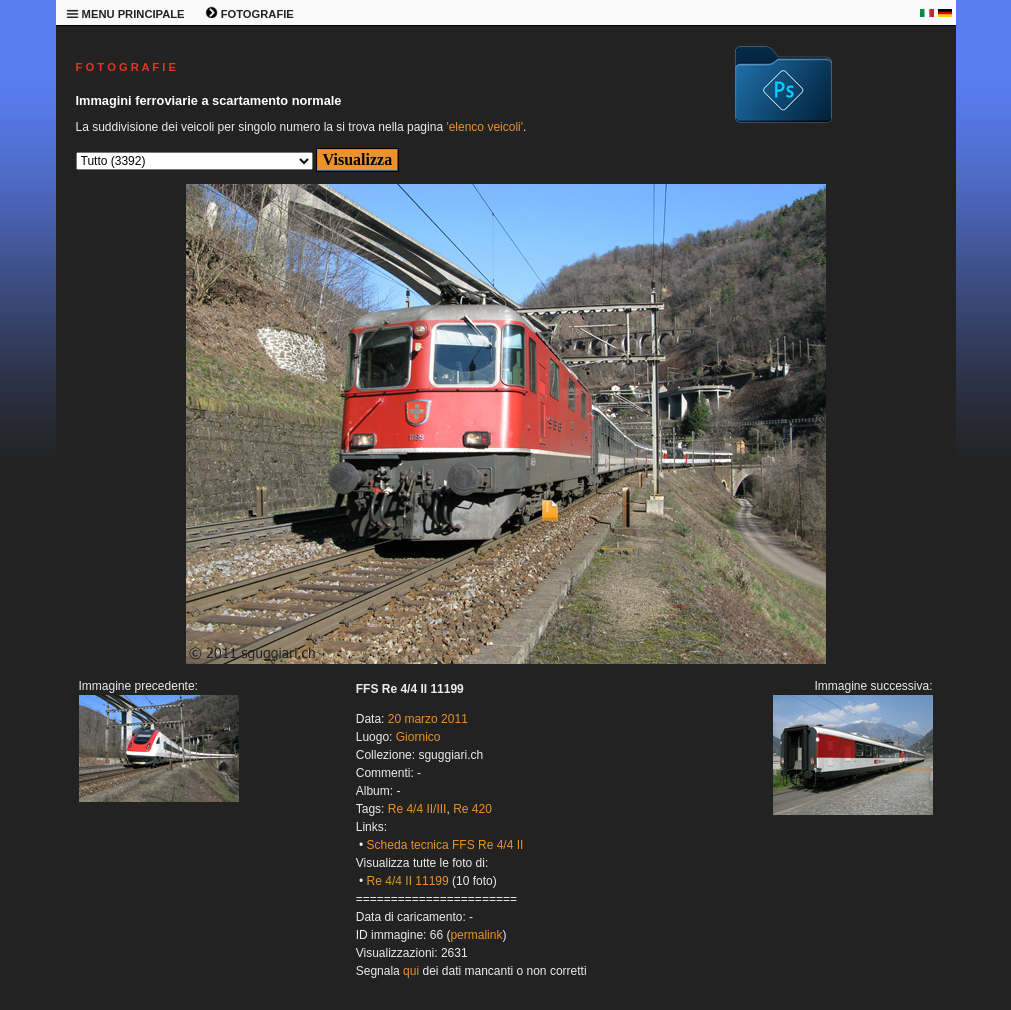  Describe the element at coordinates (550, 511) in the screenshot. I see `a compressed package or archive file` at that location.